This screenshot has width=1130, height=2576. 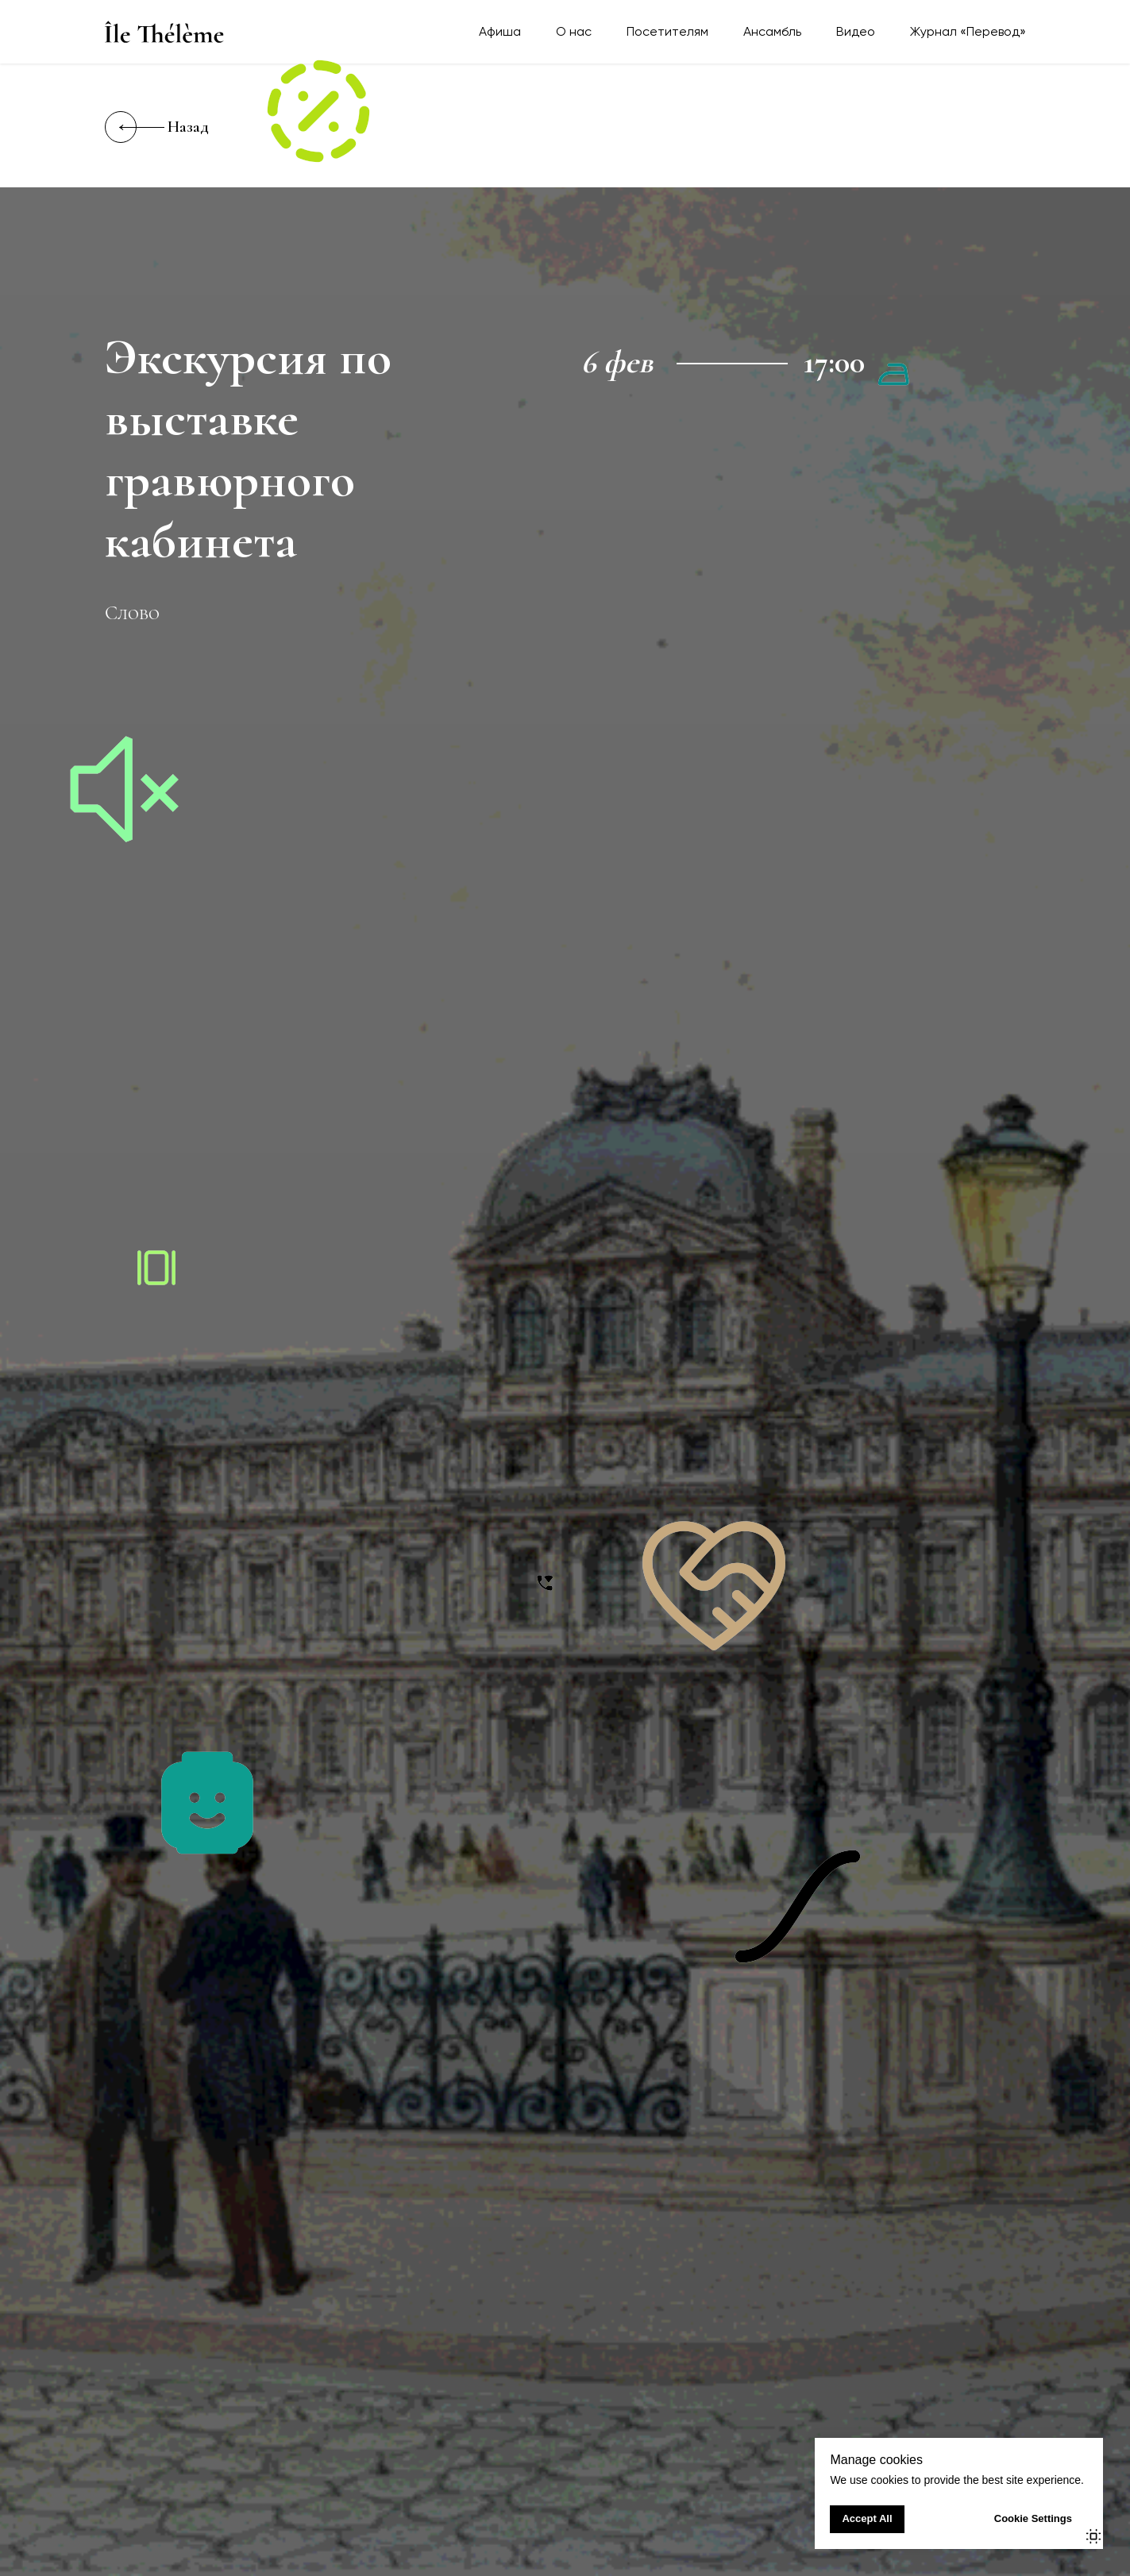 I want to click on indicates a discount or promotion in progress, so click(x=318, y=111).